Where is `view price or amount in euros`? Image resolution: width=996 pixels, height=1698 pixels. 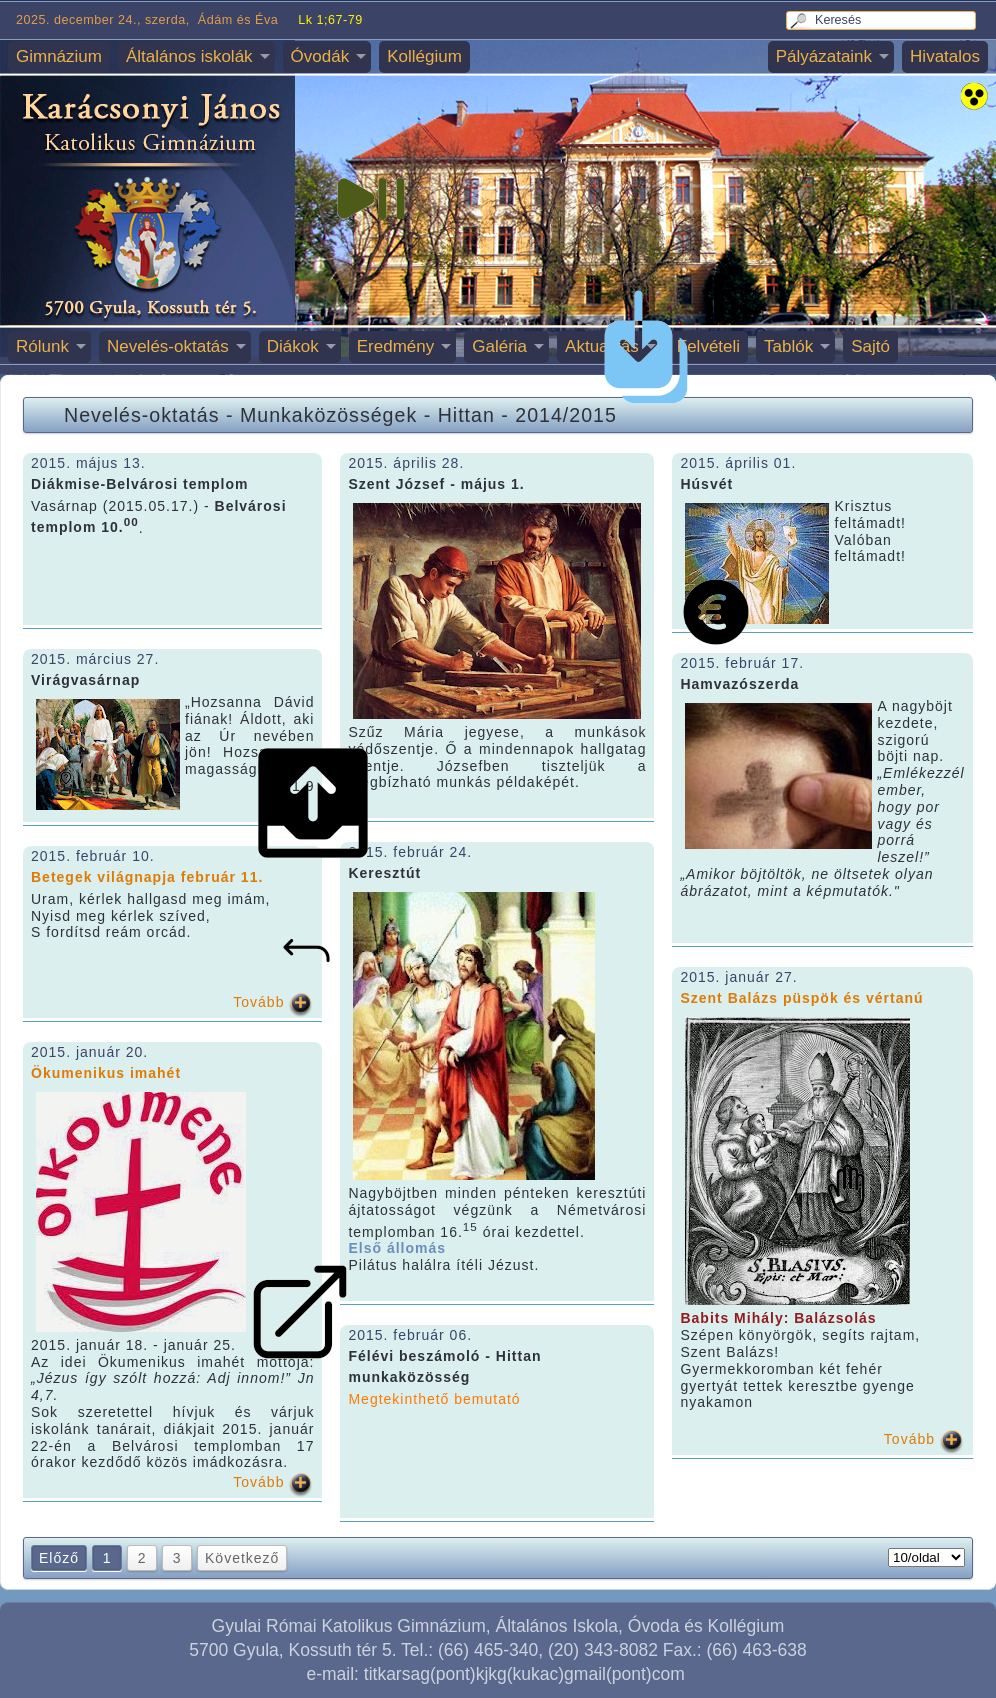 view price or amount in euros is located at coordinates (716, 612).